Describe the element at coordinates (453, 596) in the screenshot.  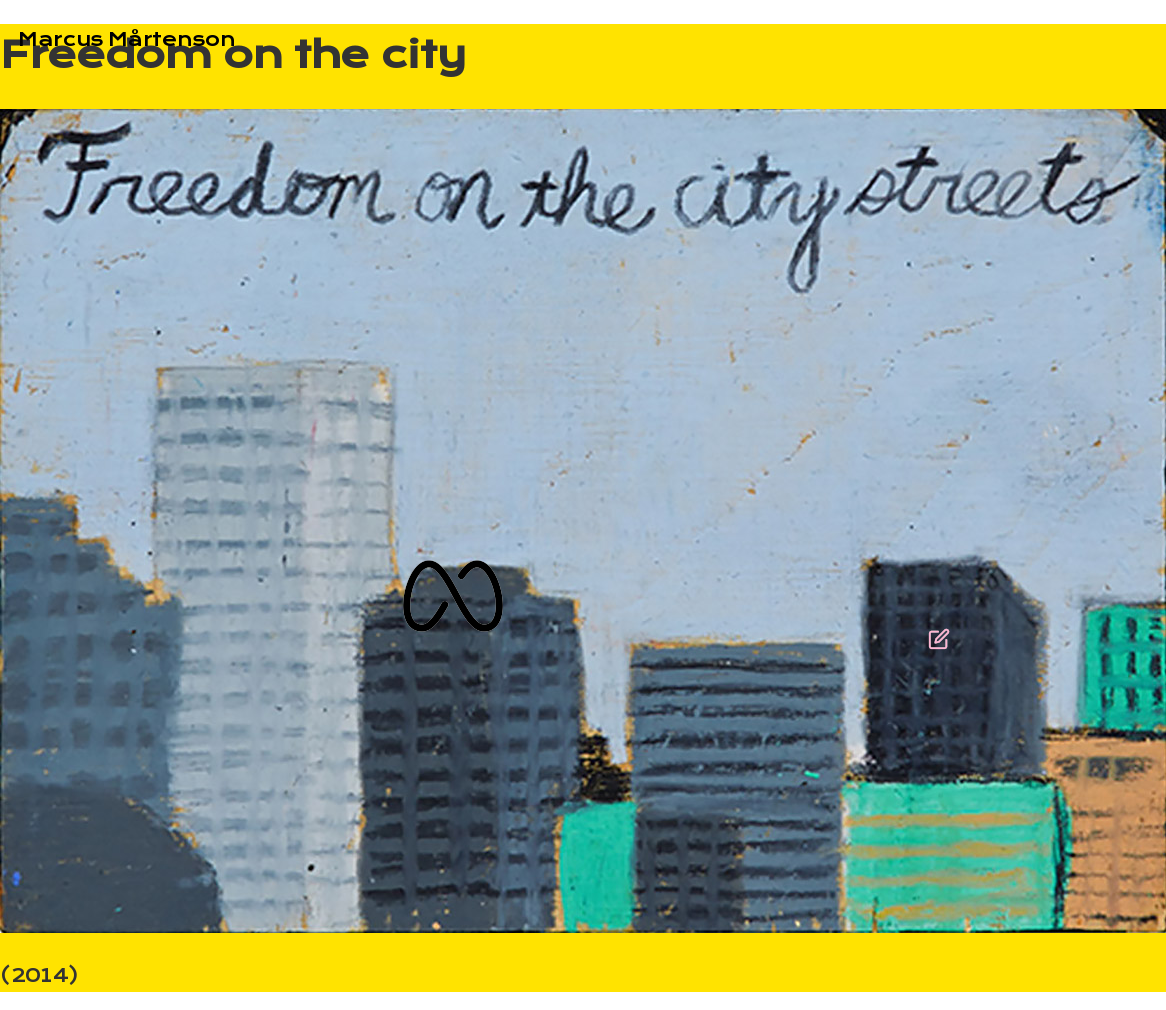
I see `meta company logo` at that location.